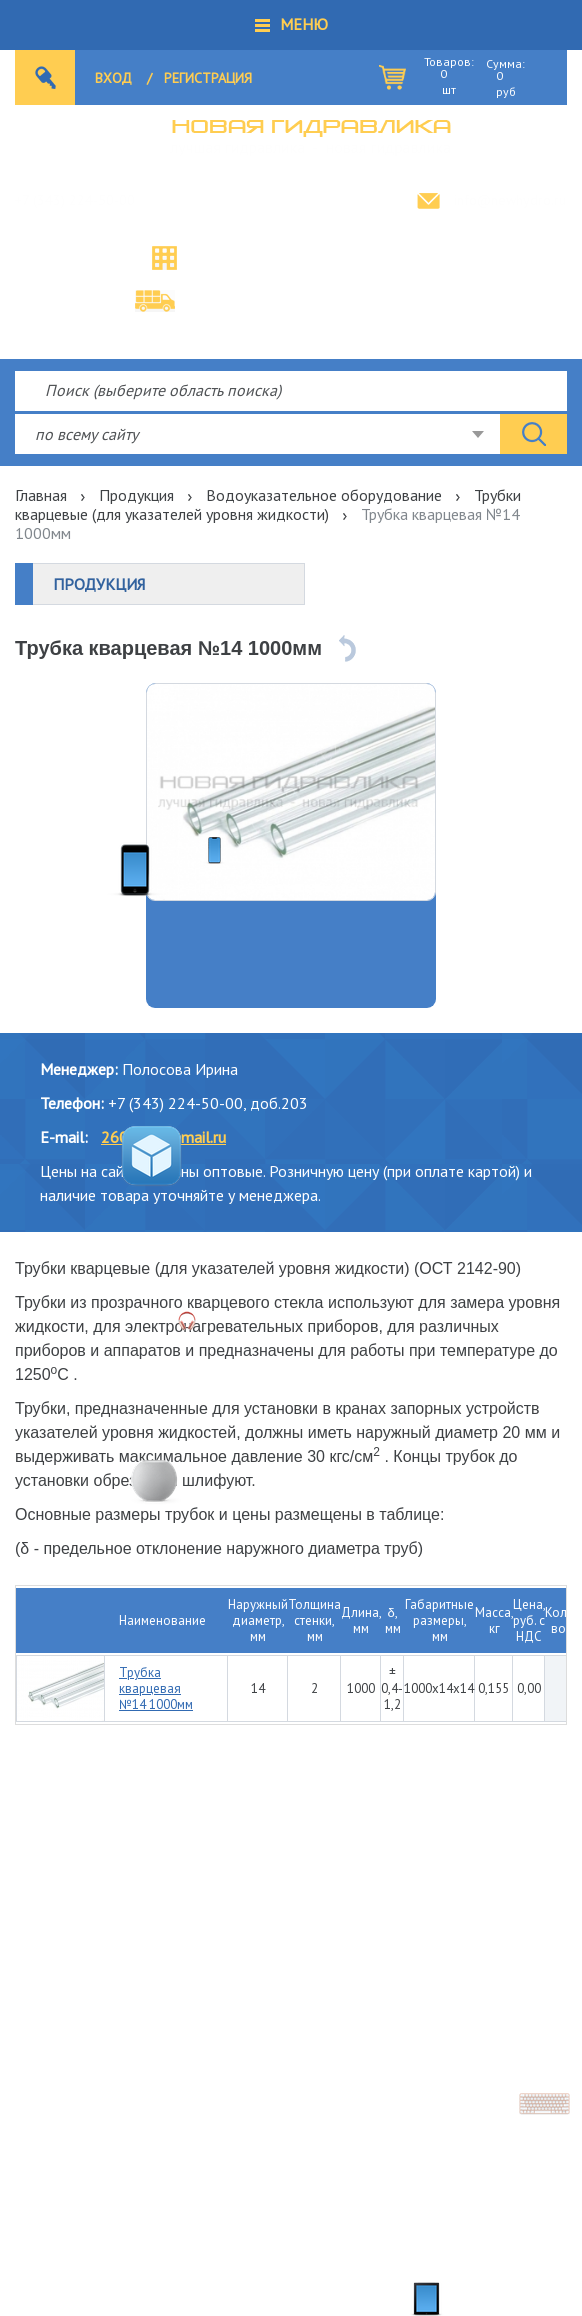 This screenshot has width=582, height=2316. What do you see at coordinates (187, 1321) in the screenshot?
I see `airpods max headphones in red` at bounding box center [187, 1321].